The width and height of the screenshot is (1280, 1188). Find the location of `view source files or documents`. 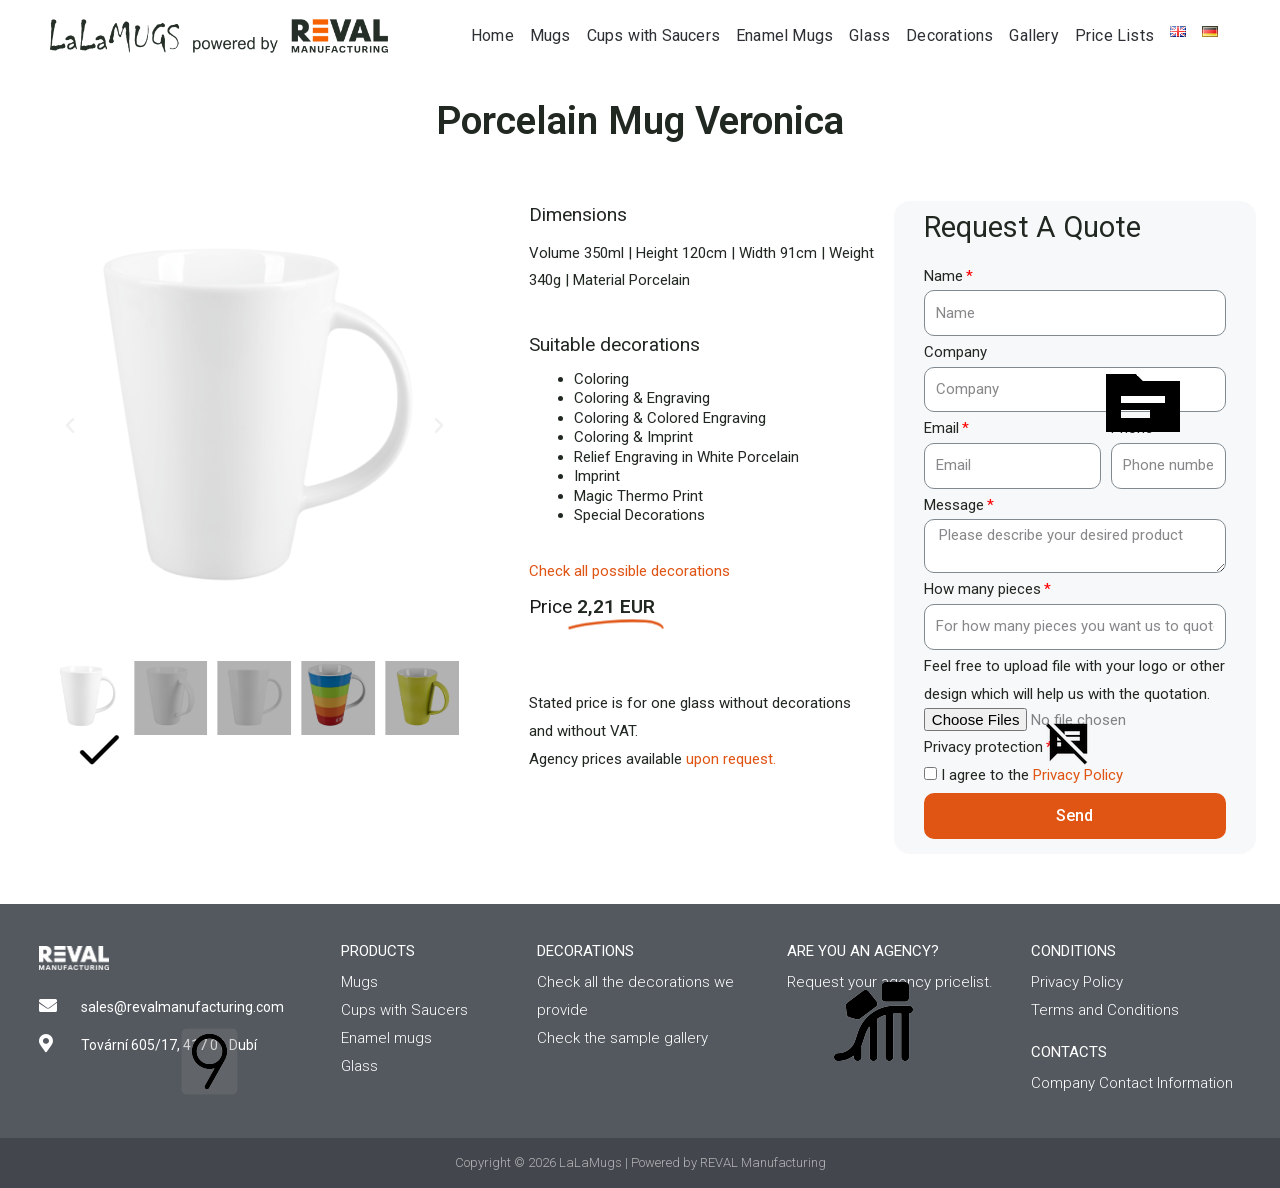

view source files or documents is located at coordinates (1143, 403).